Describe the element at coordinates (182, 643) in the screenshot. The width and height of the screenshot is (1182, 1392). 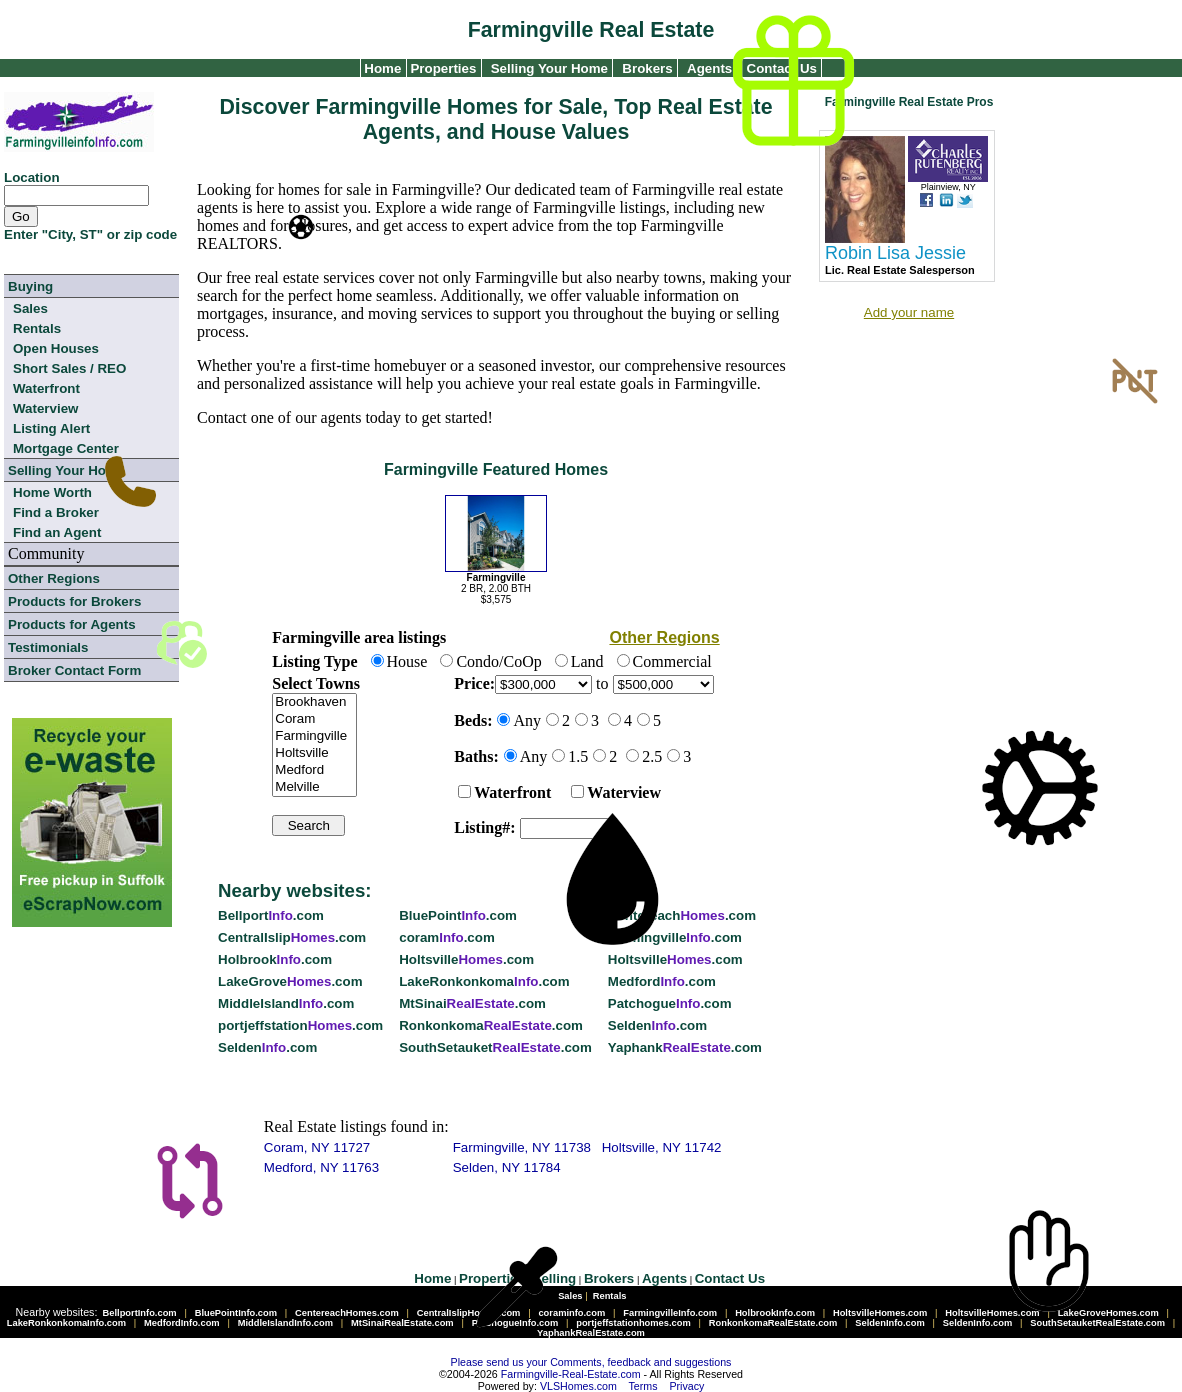
I see `github copilot connection successful` at that location.